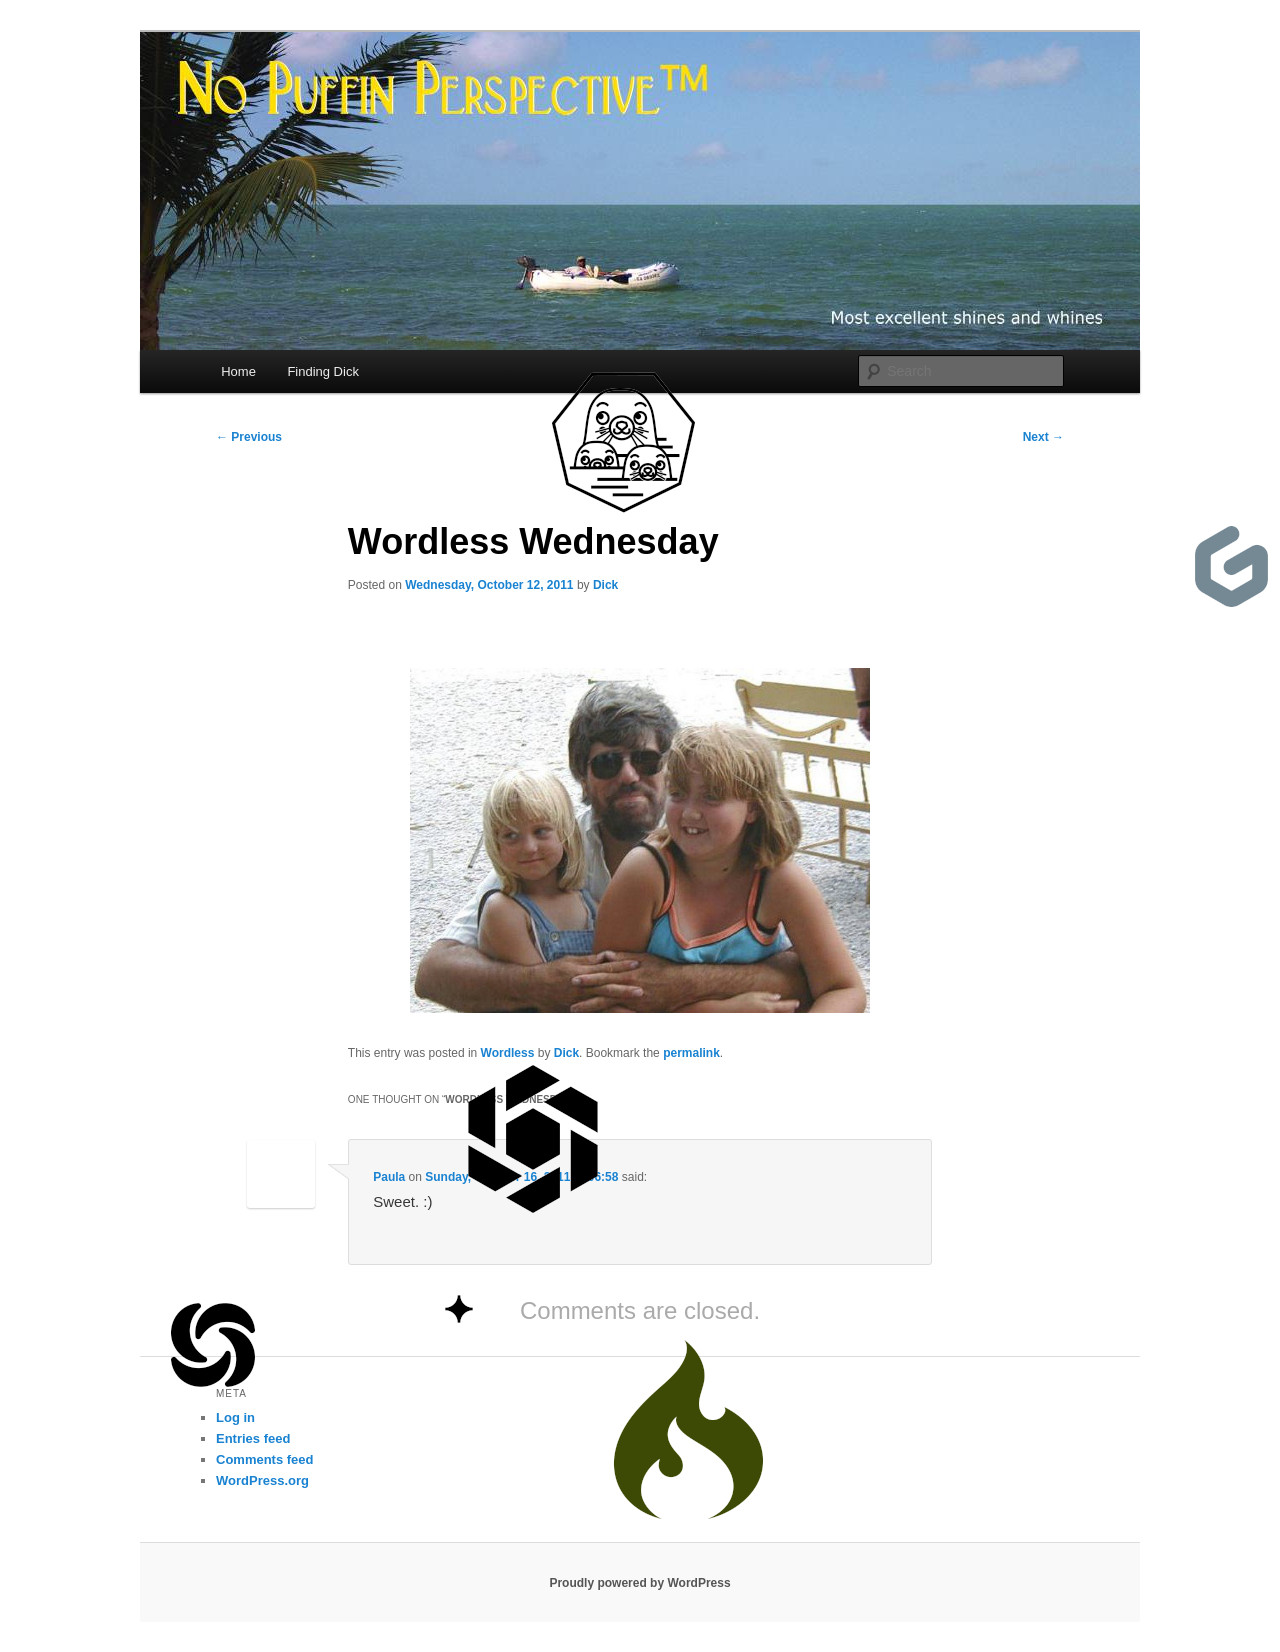 The image size is (1280, 1652). I want to click on open gitpod cloud development environment, so click(1231, 566).